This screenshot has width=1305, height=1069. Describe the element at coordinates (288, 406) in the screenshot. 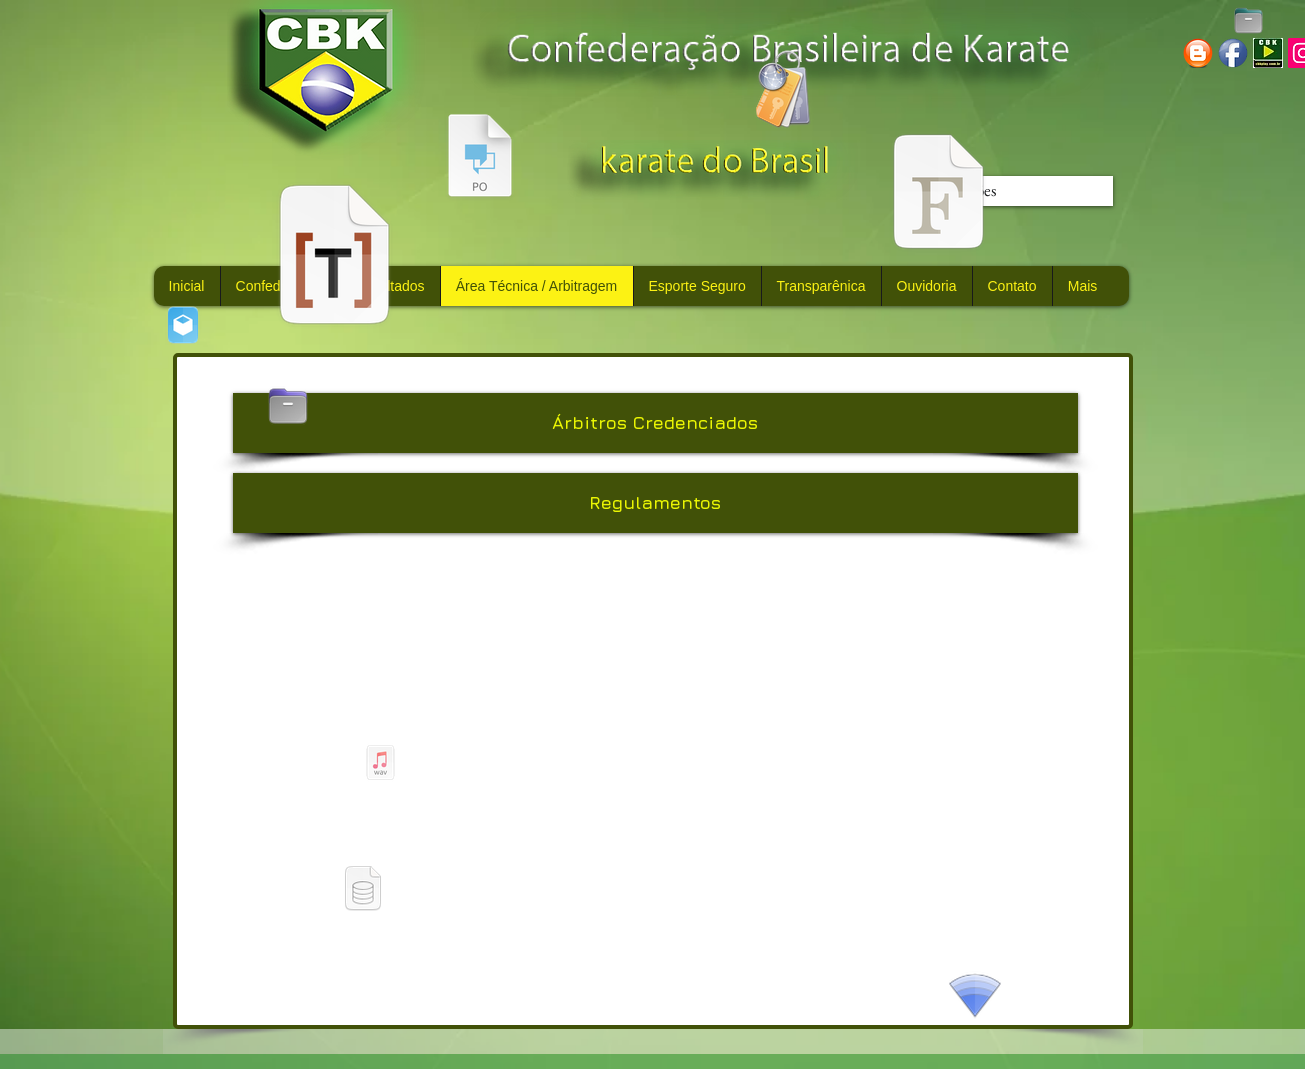

I see `open the file manager` at that location.